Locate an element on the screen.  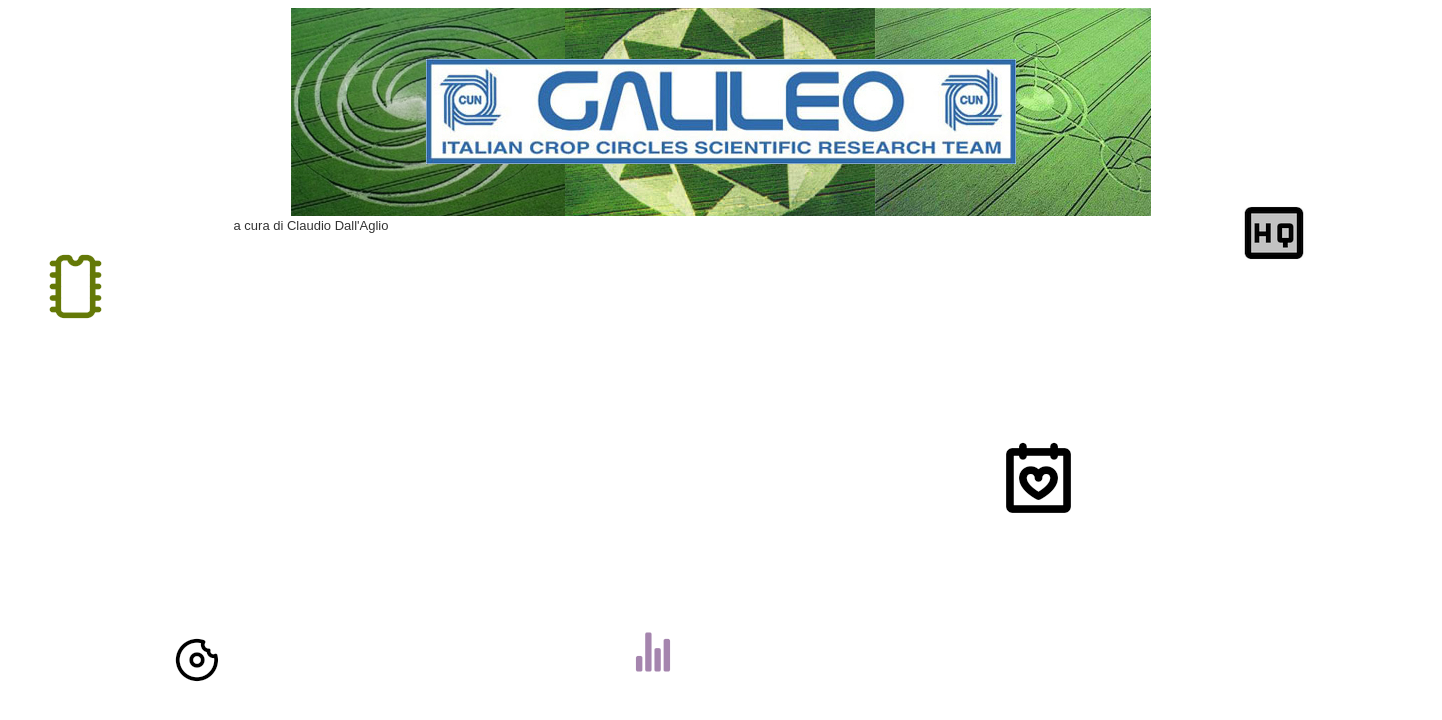
view statistics and analytics is located at coordinates (653, 652).